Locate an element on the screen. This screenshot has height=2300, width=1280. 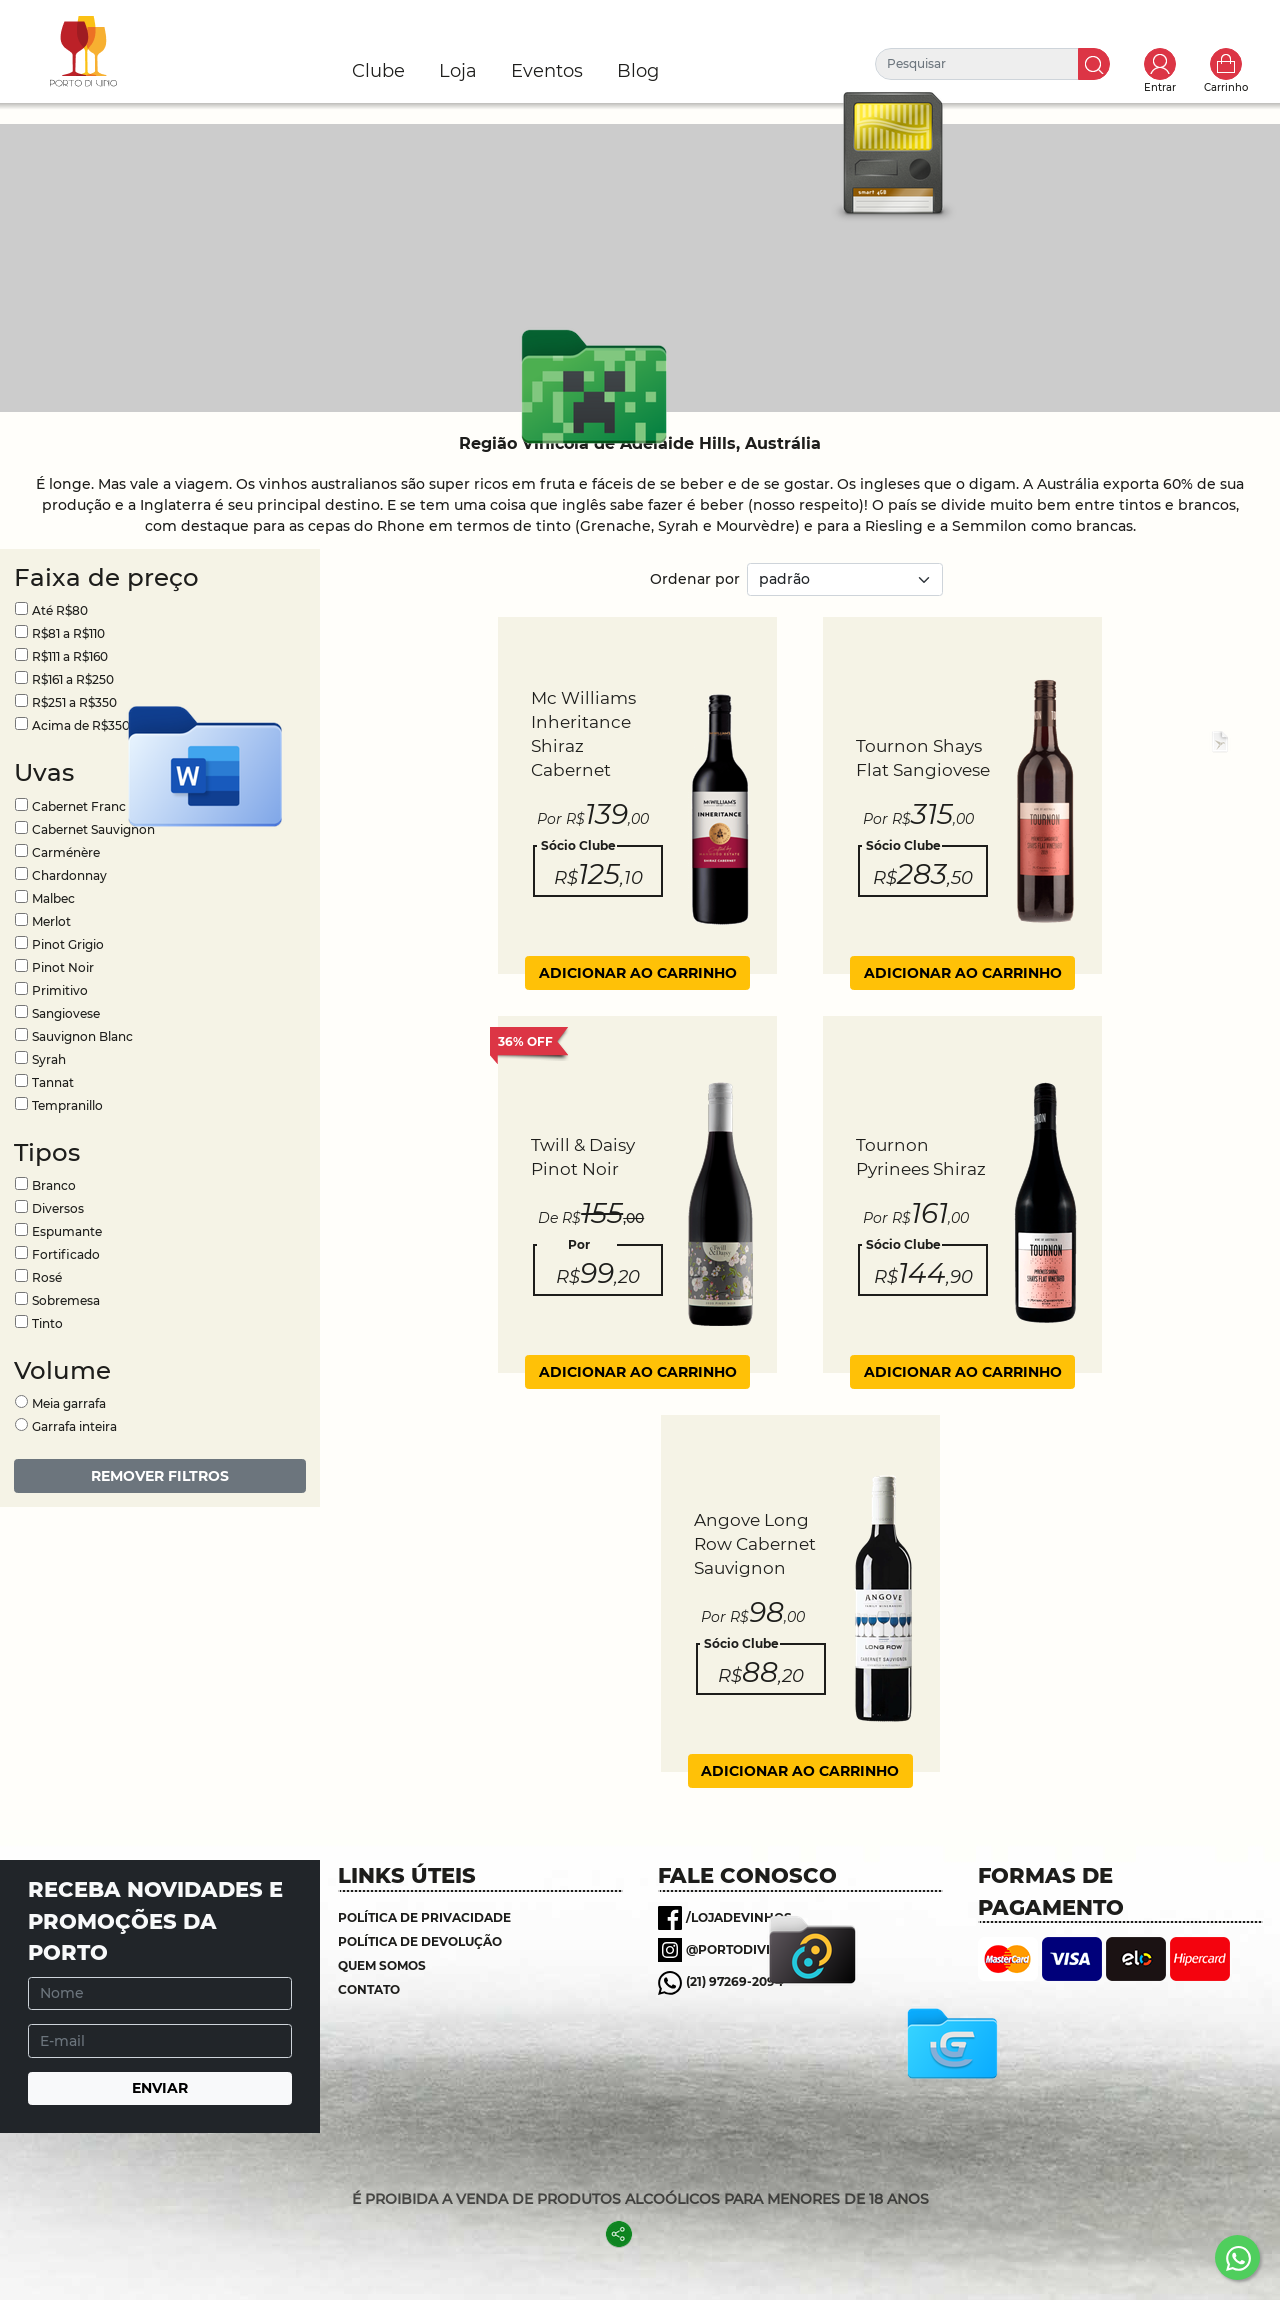
open tauri project folder is located at coordinates (812, 1952).